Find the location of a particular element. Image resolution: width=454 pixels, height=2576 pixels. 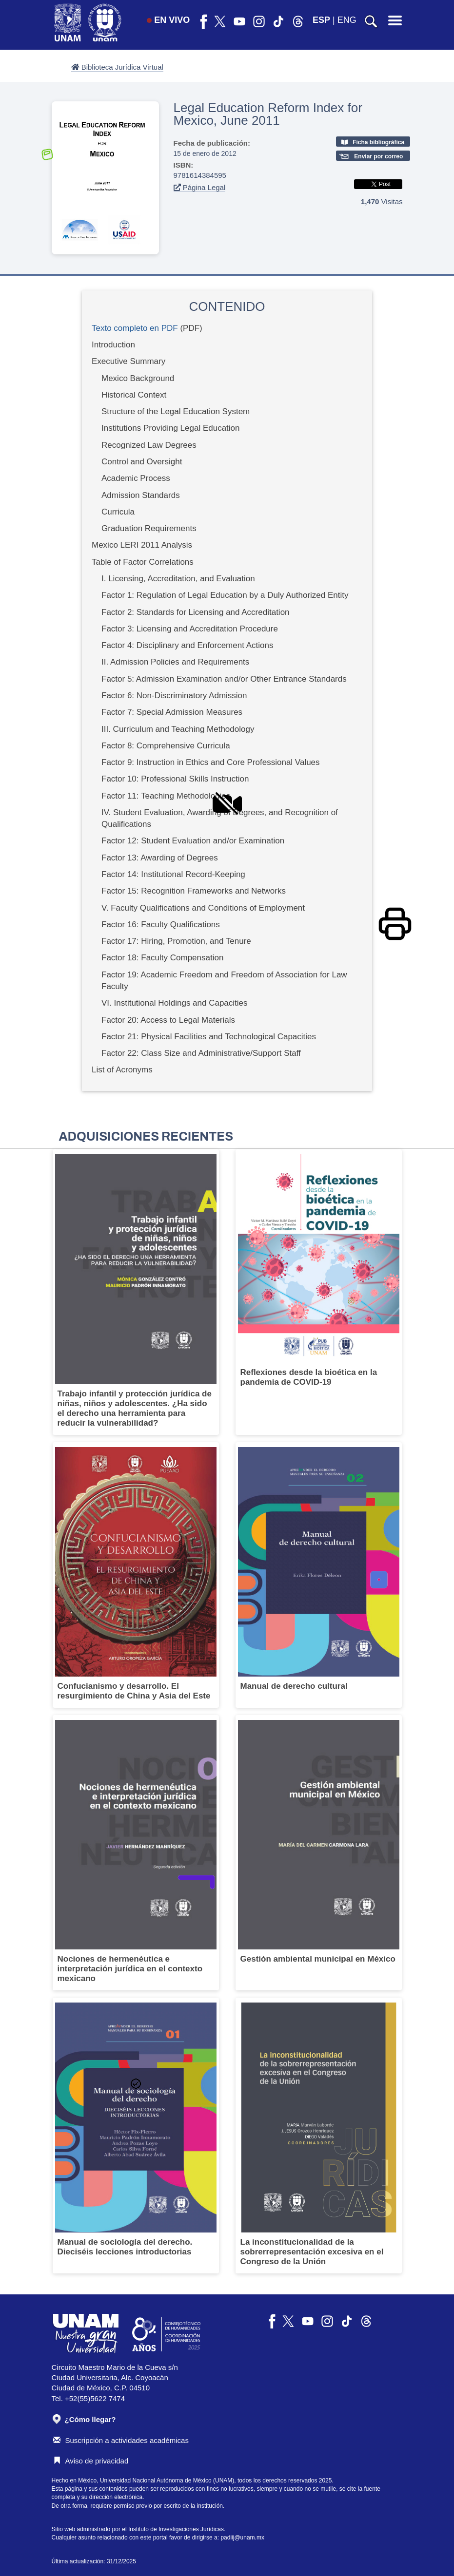

roll the dice or generate a random result is located at coordinates (379, 1580).